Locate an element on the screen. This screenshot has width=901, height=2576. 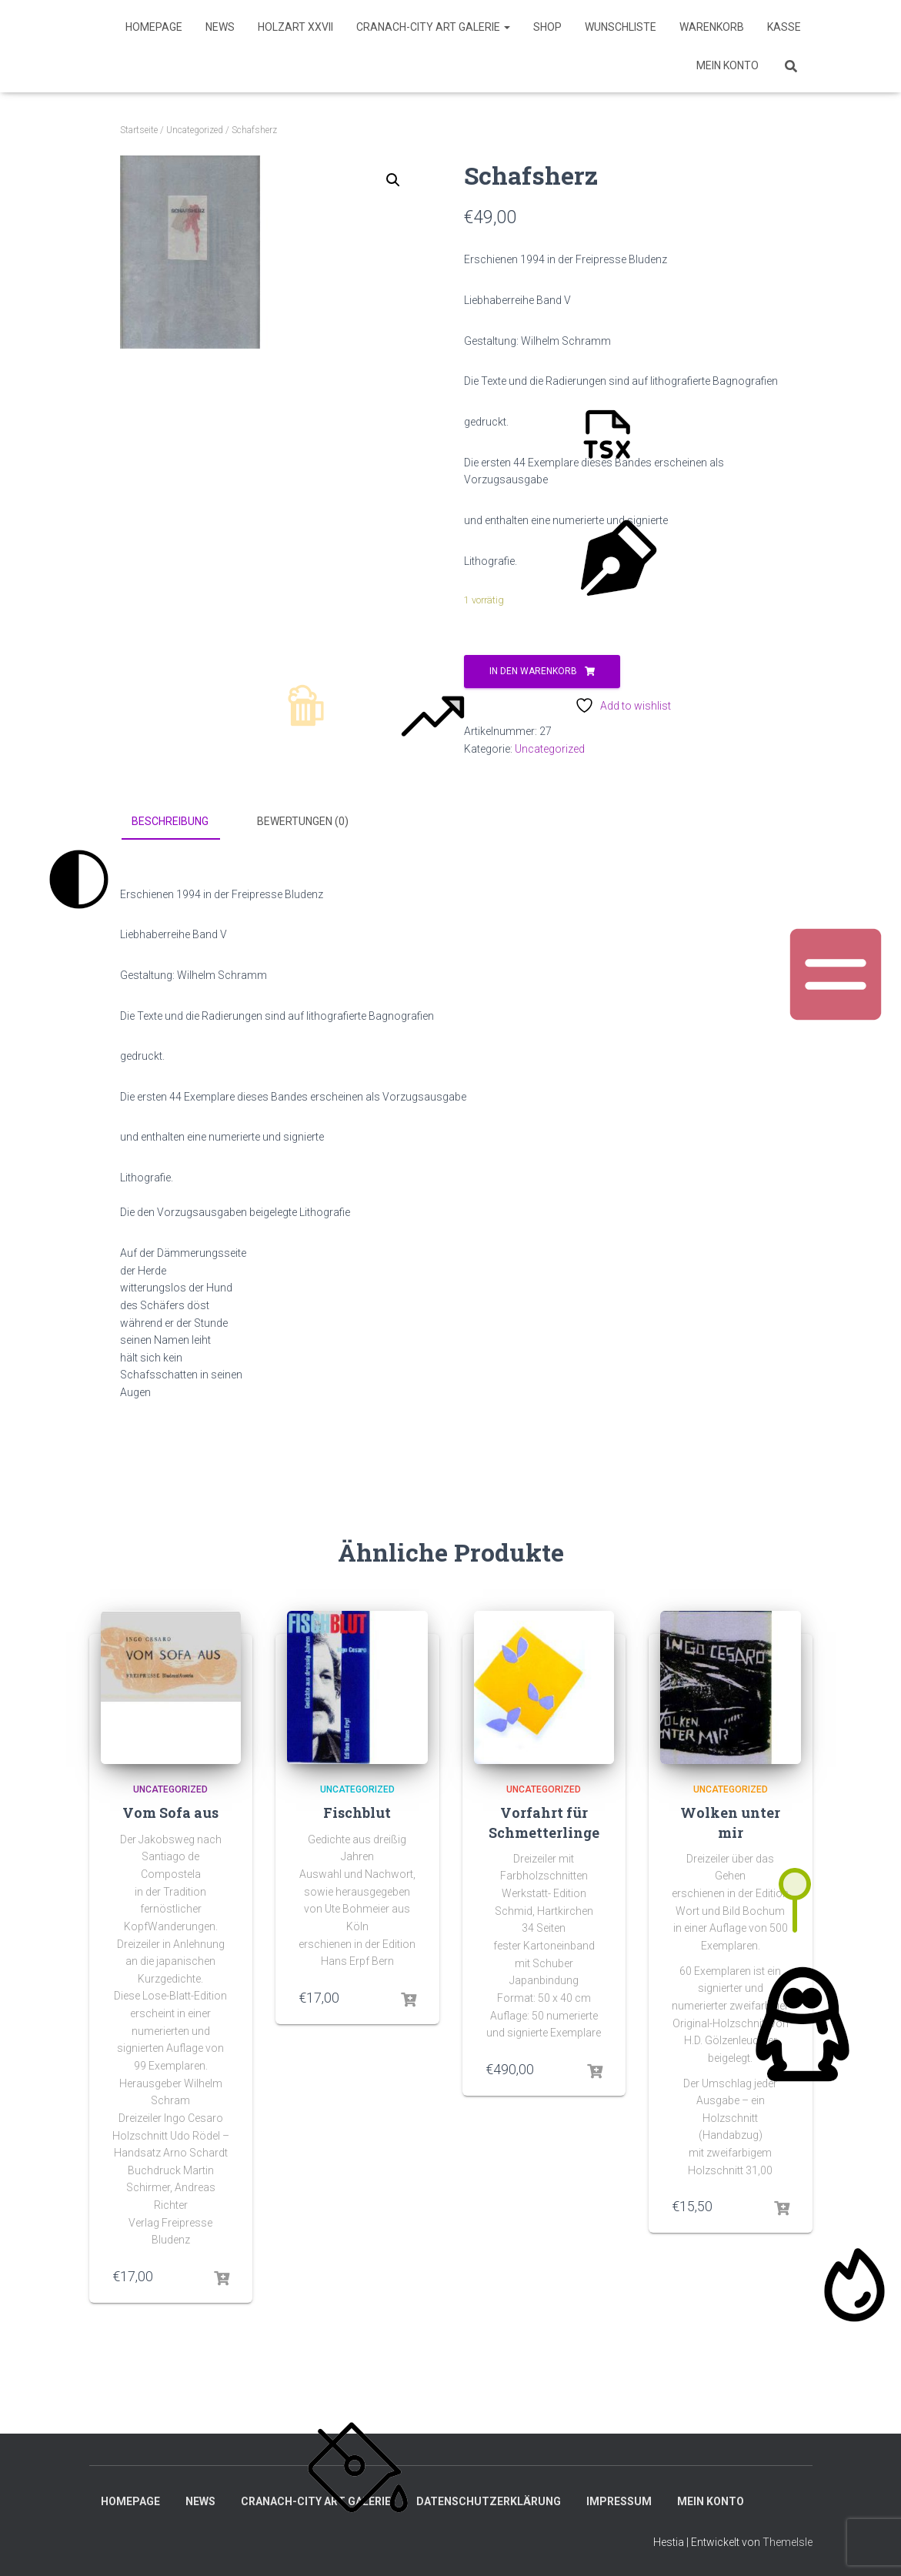
open QQ messenger is located at coordinates (803, 2024).